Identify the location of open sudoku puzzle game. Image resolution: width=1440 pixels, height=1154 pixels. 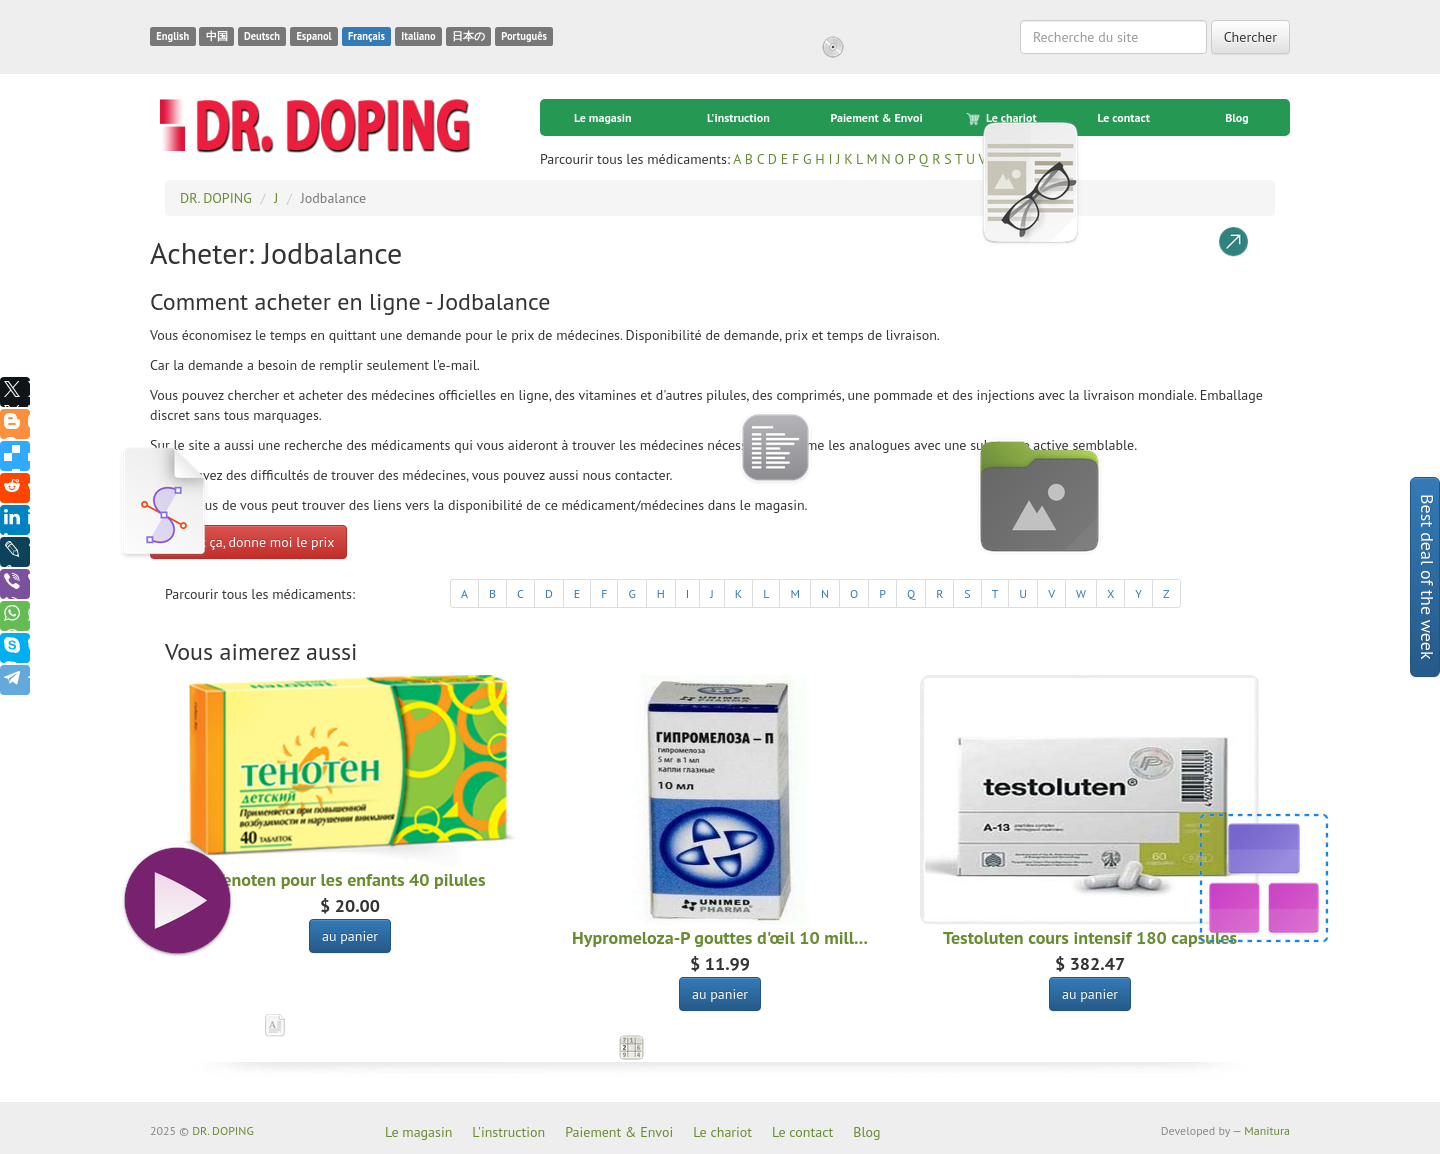
(631, 1047).